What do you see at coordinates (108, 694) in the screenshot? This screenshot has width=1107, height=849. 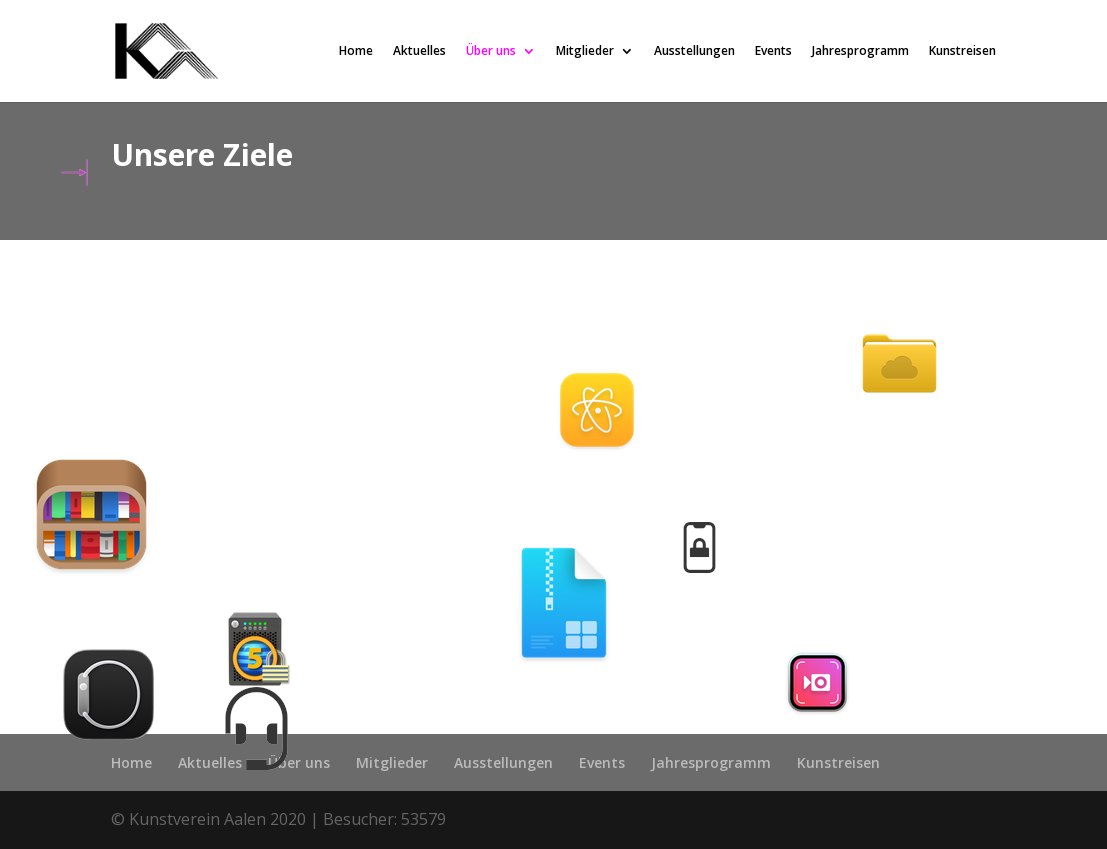 I see `open the Apple Watch app` at bounding box center [108, 694].